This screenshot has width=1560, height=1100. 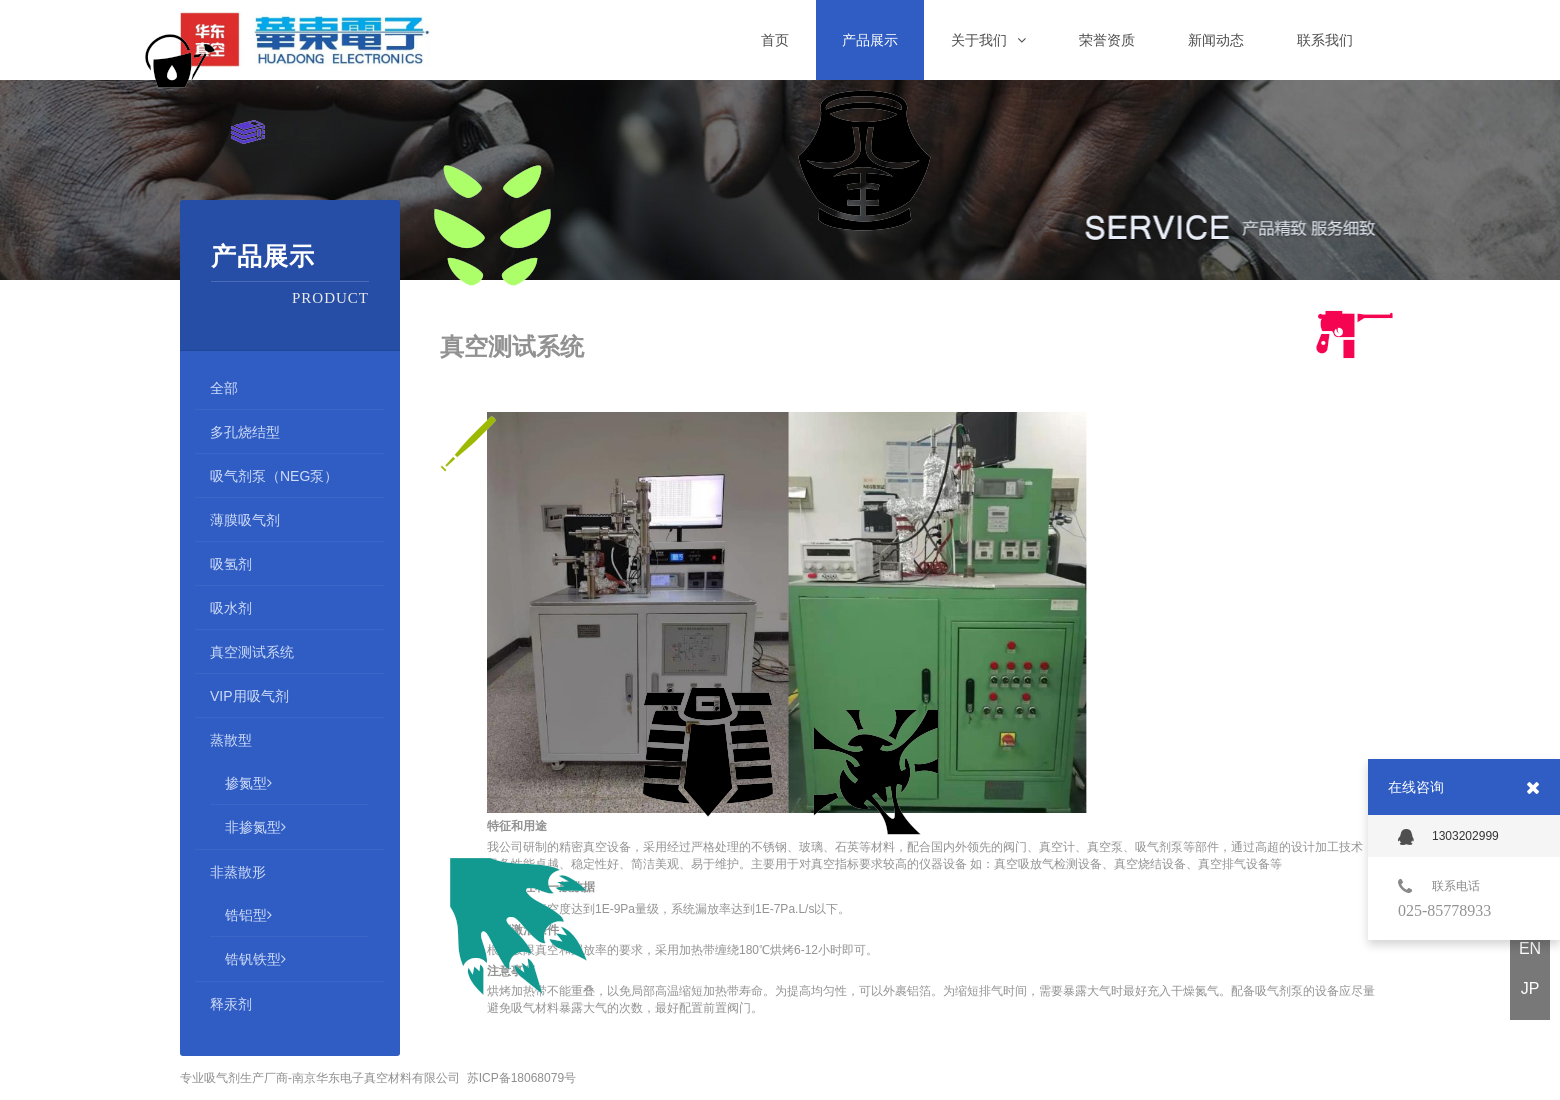 I want to click on water plants or crops in a gardening game, so click(x=180, y=61).